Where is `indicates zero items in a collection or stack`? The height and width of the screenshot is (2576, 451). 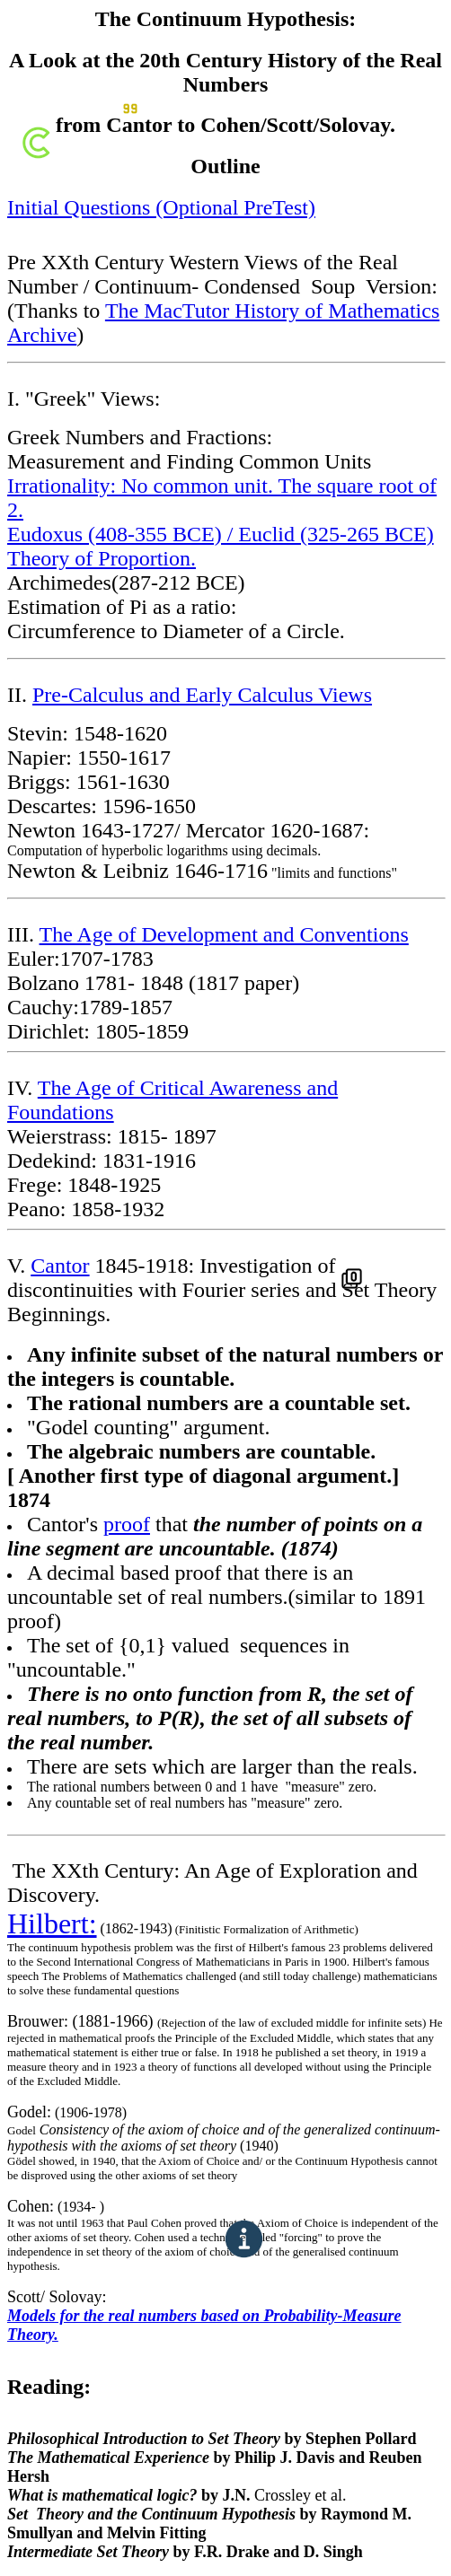
indicates zero items in a collection or stack is located at coordinates (351, 1278).